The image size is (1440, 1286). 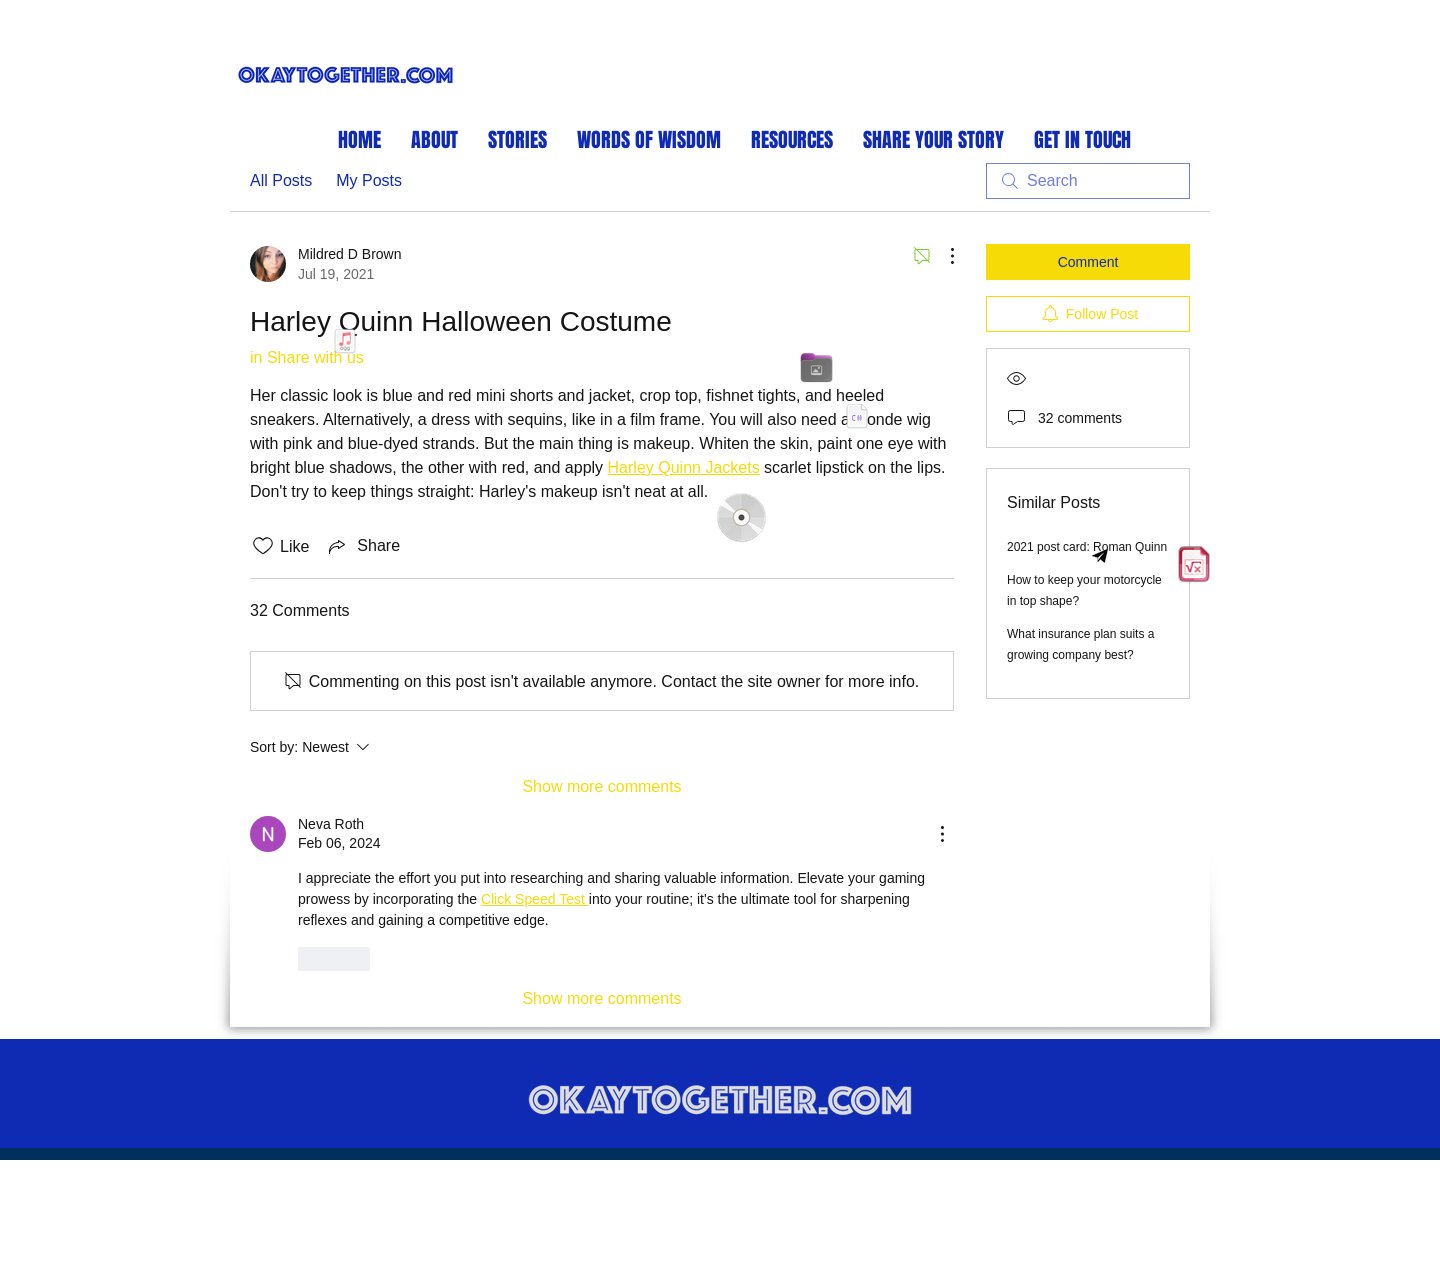 What do you see at coordinates (1194, 564) in the screenshot?
I see `open an opendocument formula file` at bounding box center [1194, 564].